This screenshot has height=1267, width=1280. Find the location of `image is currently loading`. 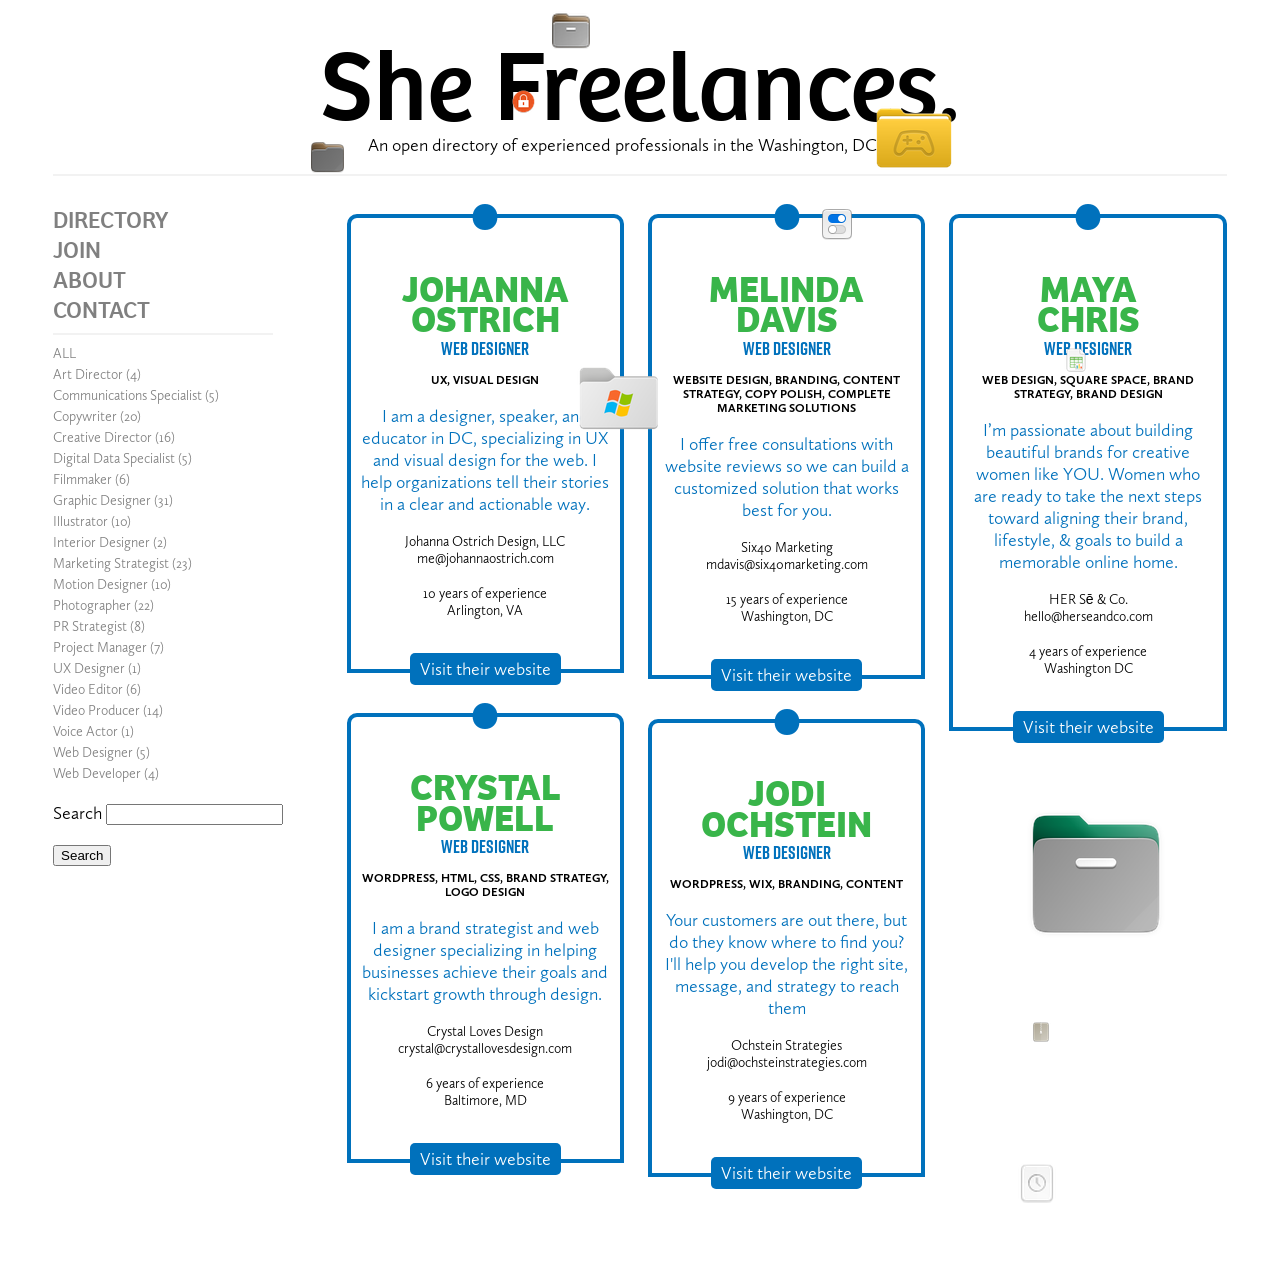

image is currently loading is located at coordinates (1037, 1183).